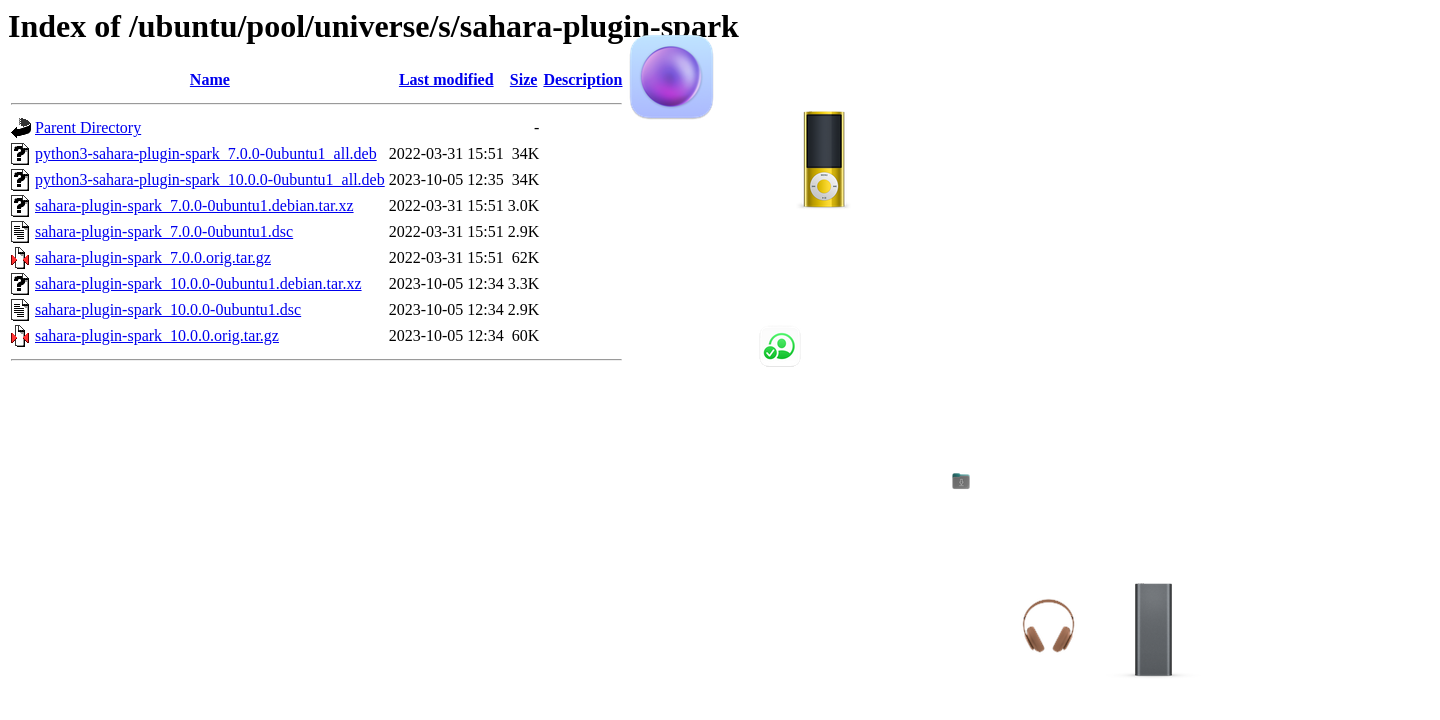 This screenshot has width=1440, height=720. What do you see at coordinates (780, 346) in the screenshot?
I see `collaboration or screen sharing request approved` at bounding box center [780, 346].